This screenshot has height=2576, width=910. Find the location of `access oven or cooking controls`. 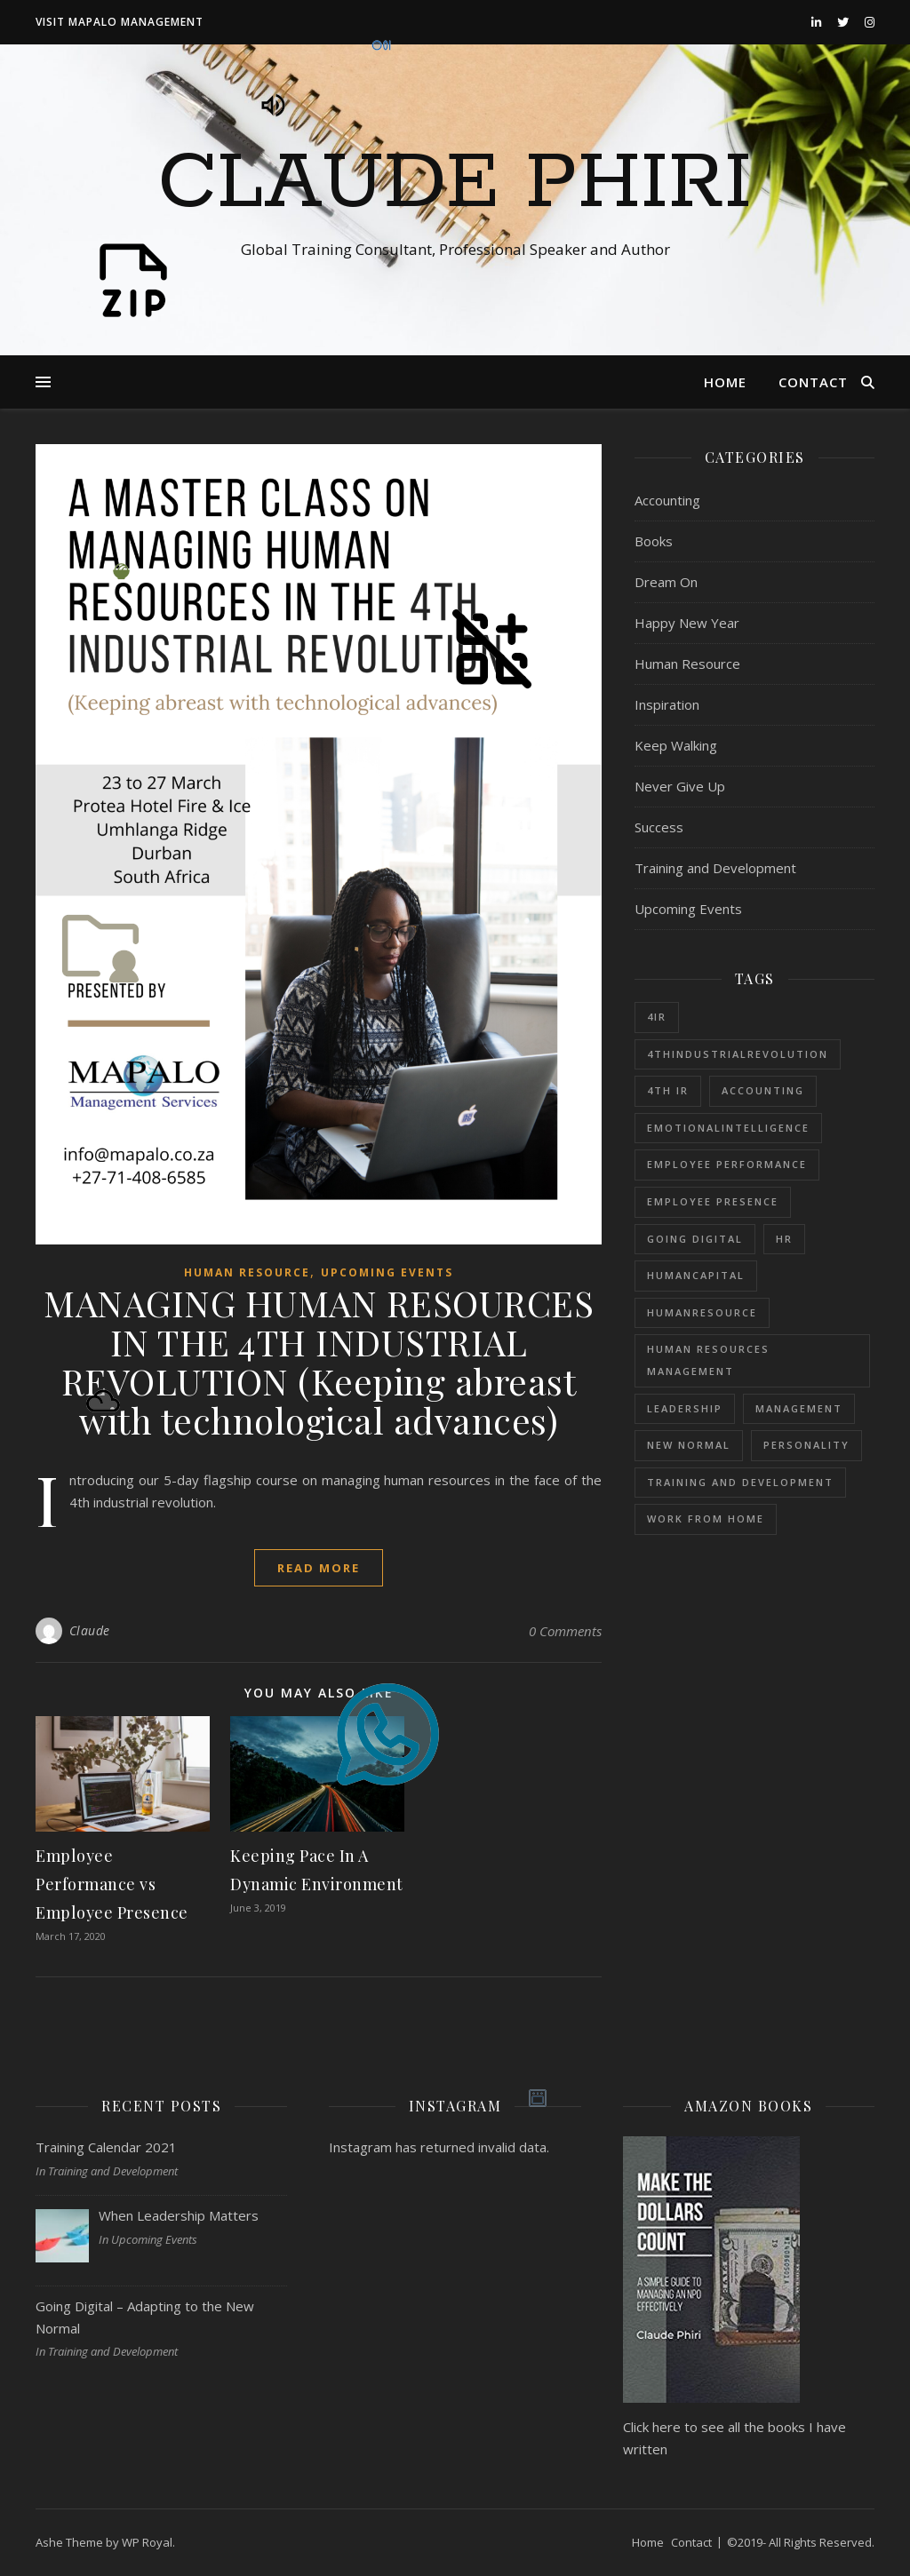

access oven or cooking controls is located at coordinates (538, 2098).